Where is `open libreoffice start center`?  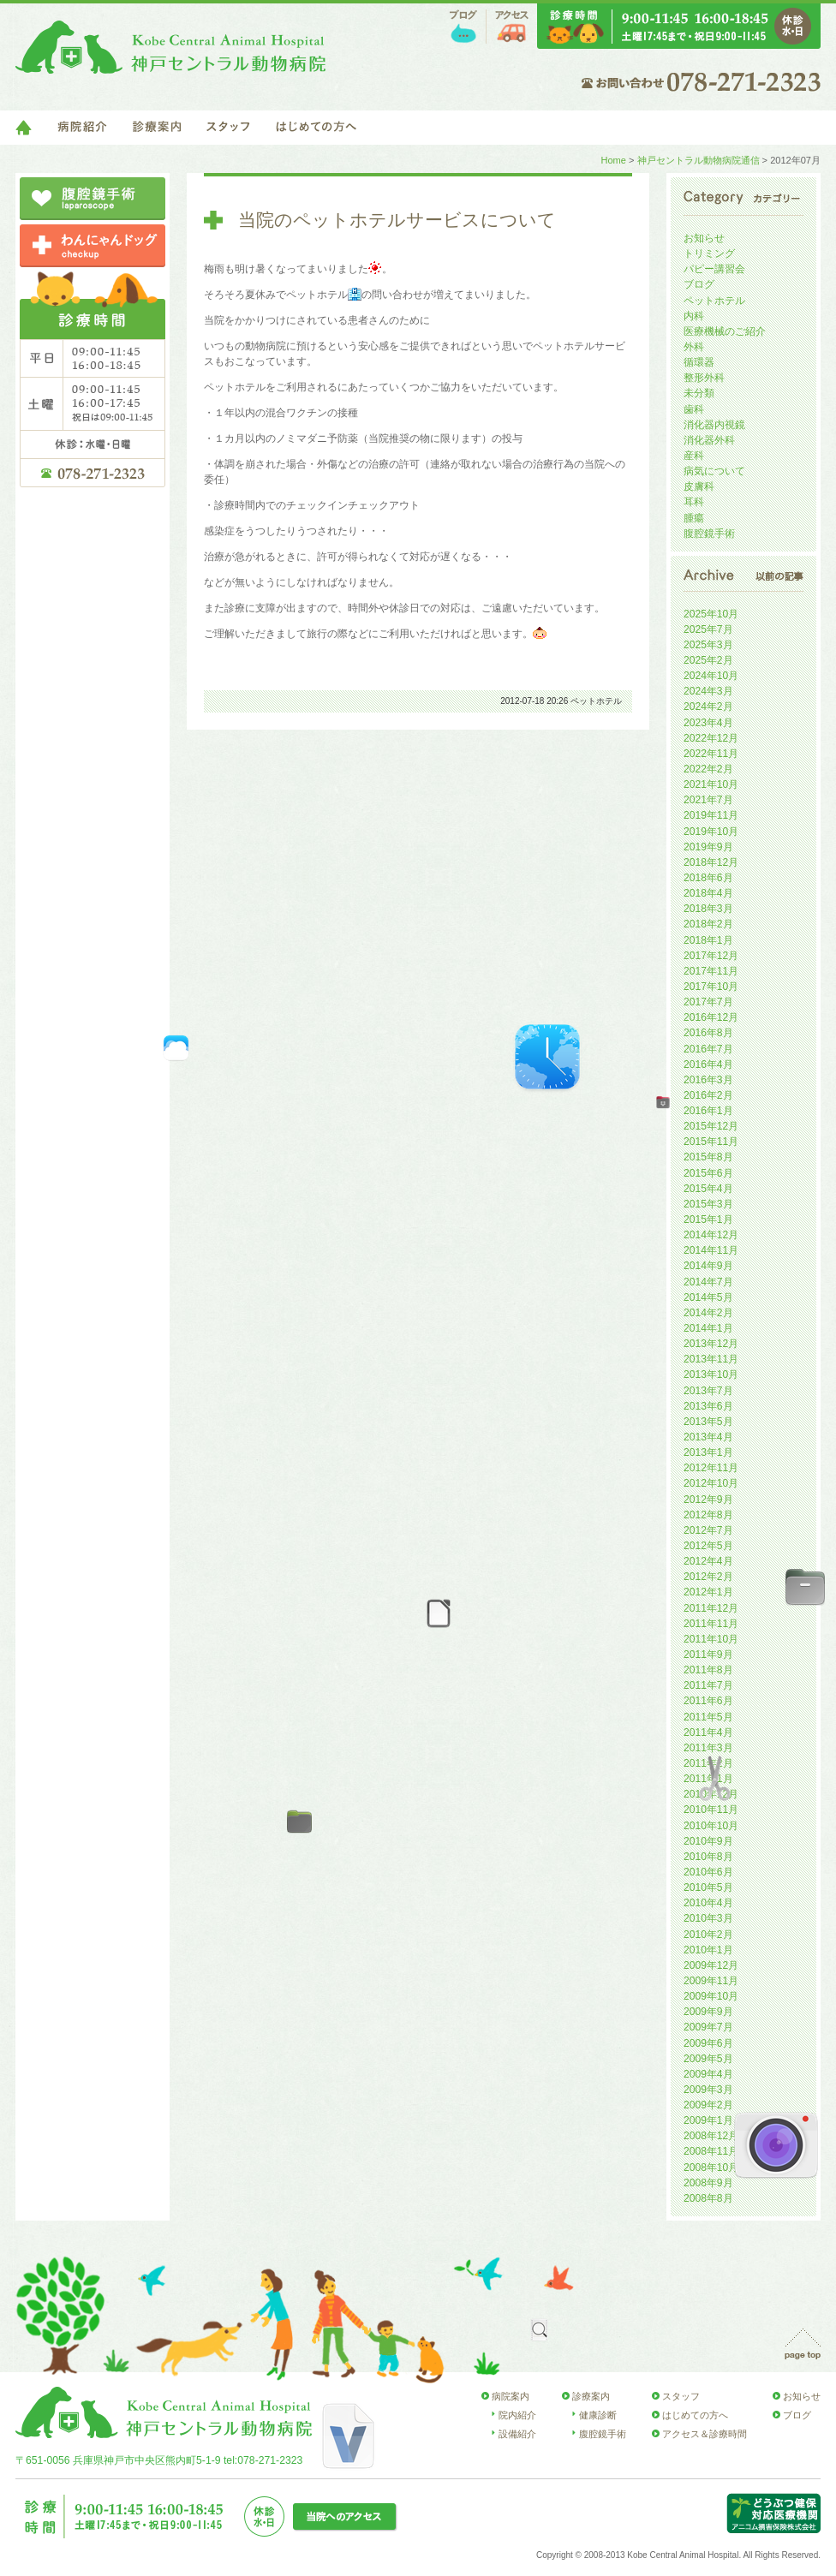 open libreoffice start center is located at coordinates (439, 1613).